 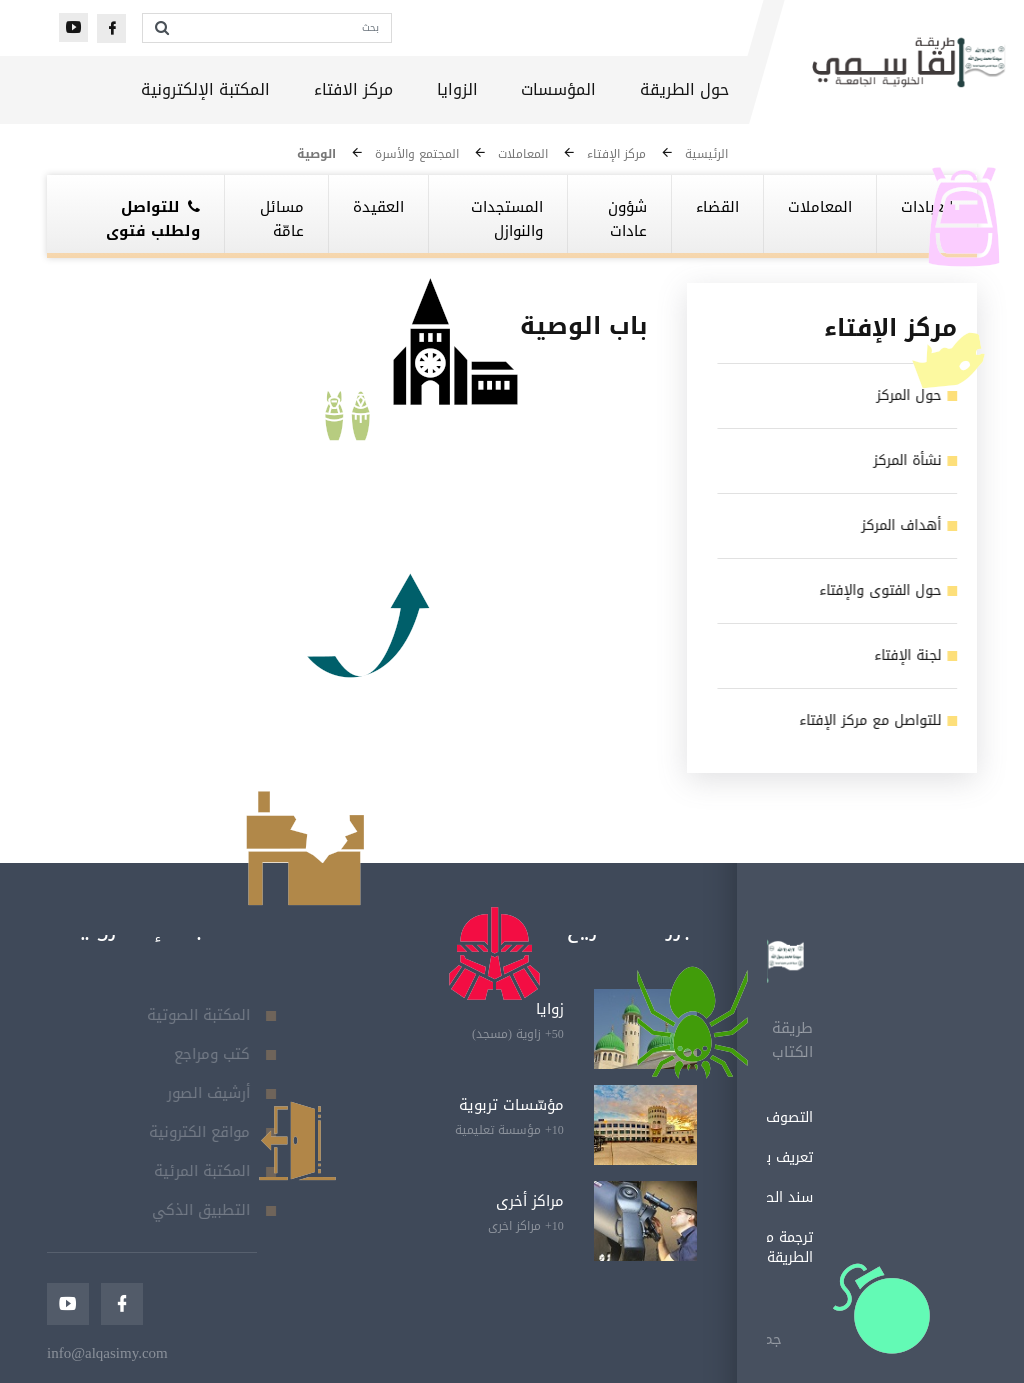 I want to click on indicates spider or arachnid enemy type in game, so click(x=692, y=1021).